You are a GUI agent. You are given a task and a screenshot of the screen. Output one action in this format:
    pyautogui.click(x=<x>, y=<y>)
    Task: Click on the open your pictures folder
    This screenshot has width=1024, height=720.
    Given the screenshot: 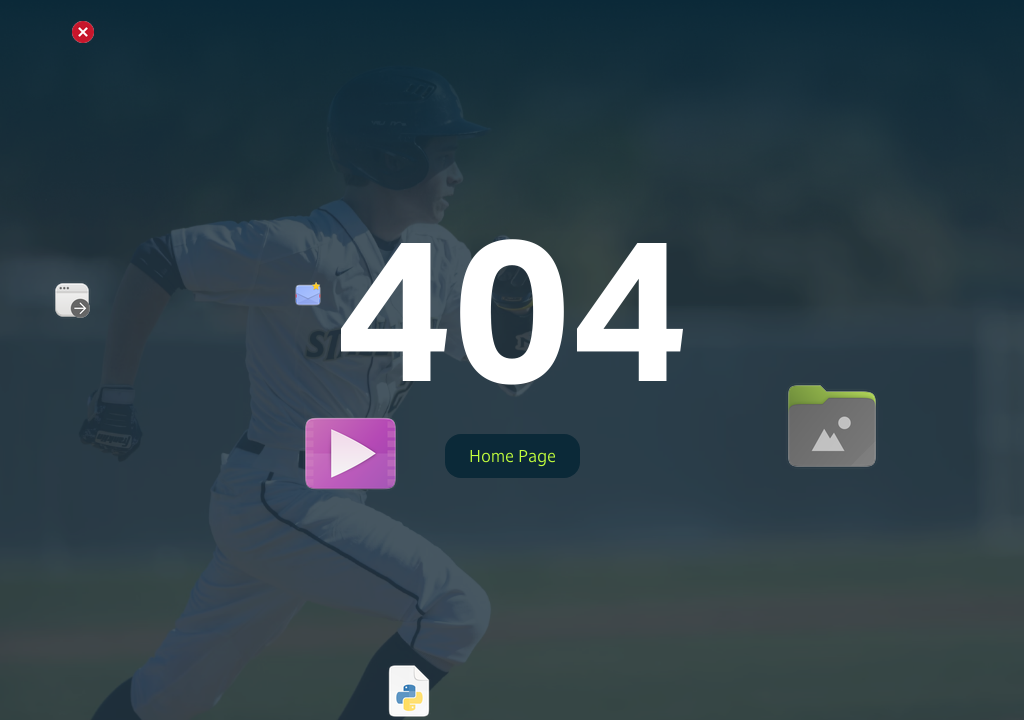 What is the action you would take?
    pyautogui.click(x=832, y=426)
    